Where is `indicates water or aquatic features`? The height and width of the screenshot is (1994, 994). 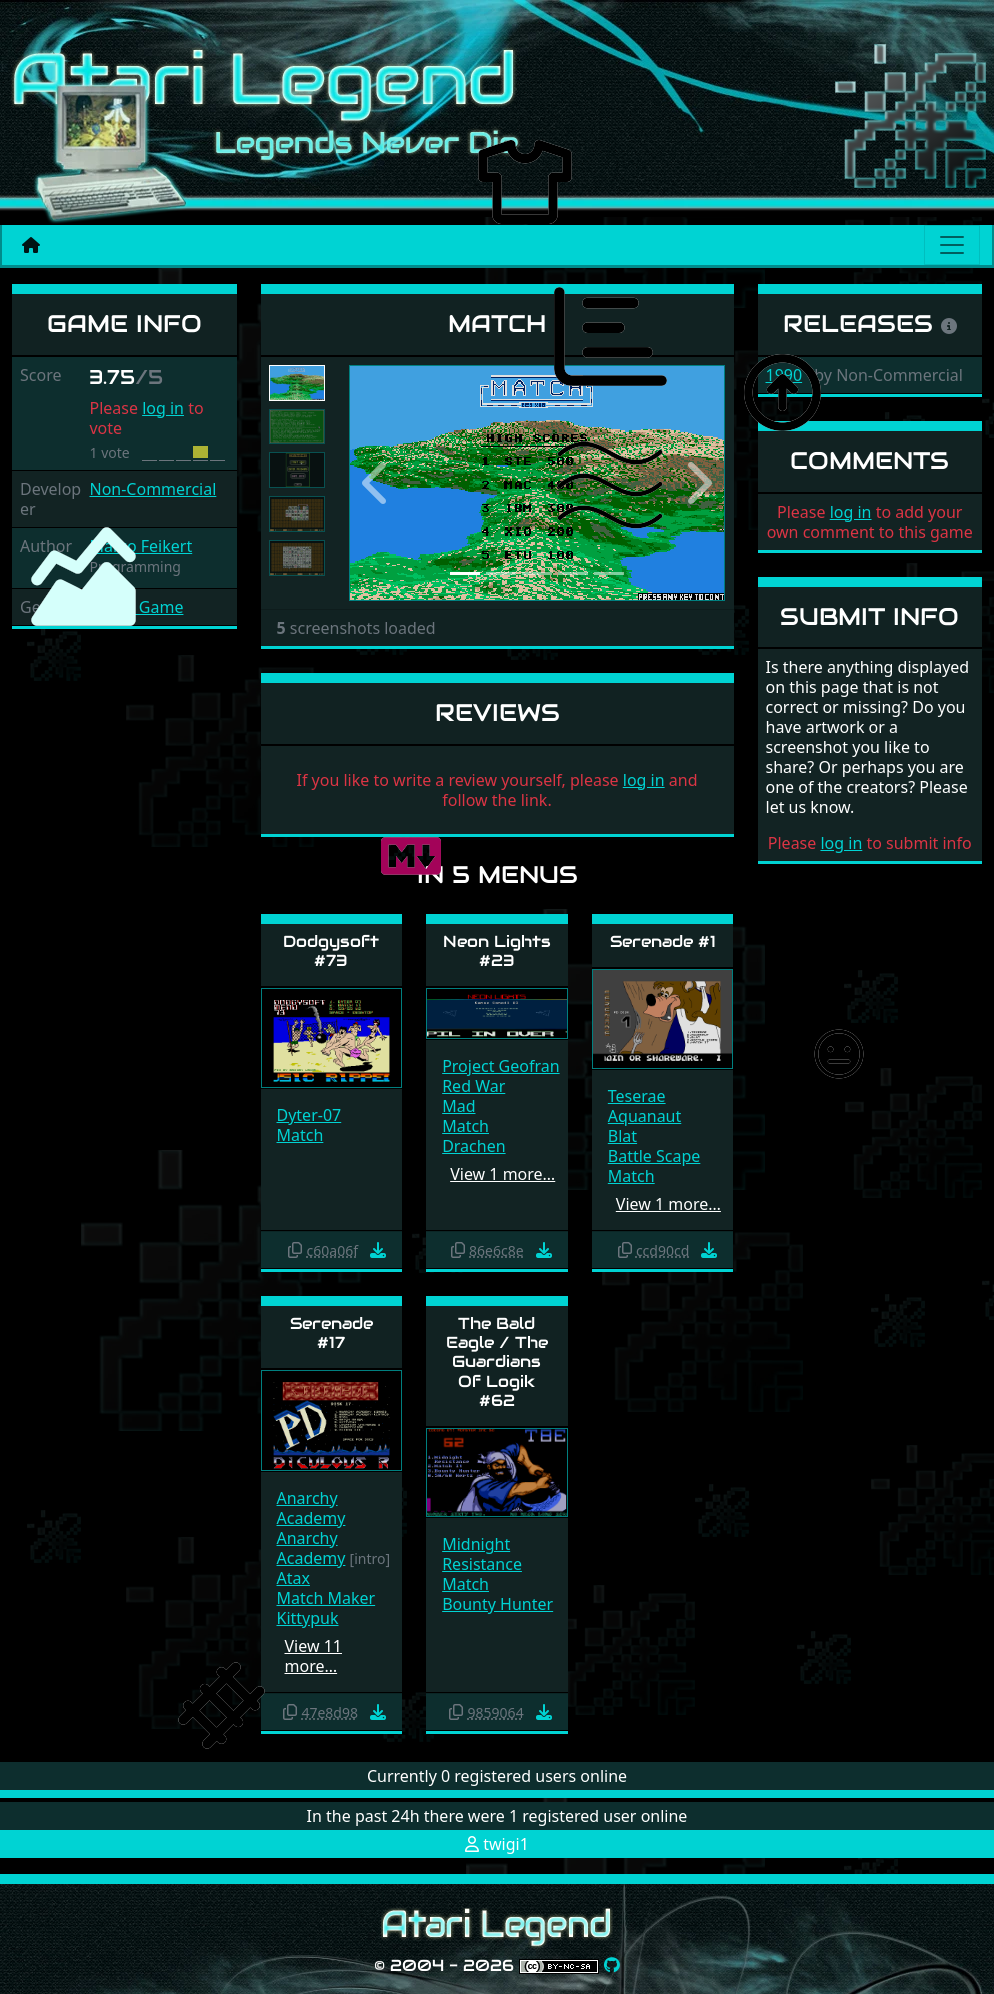
indicates water or aquatic features is located at coordinates (610, 485).